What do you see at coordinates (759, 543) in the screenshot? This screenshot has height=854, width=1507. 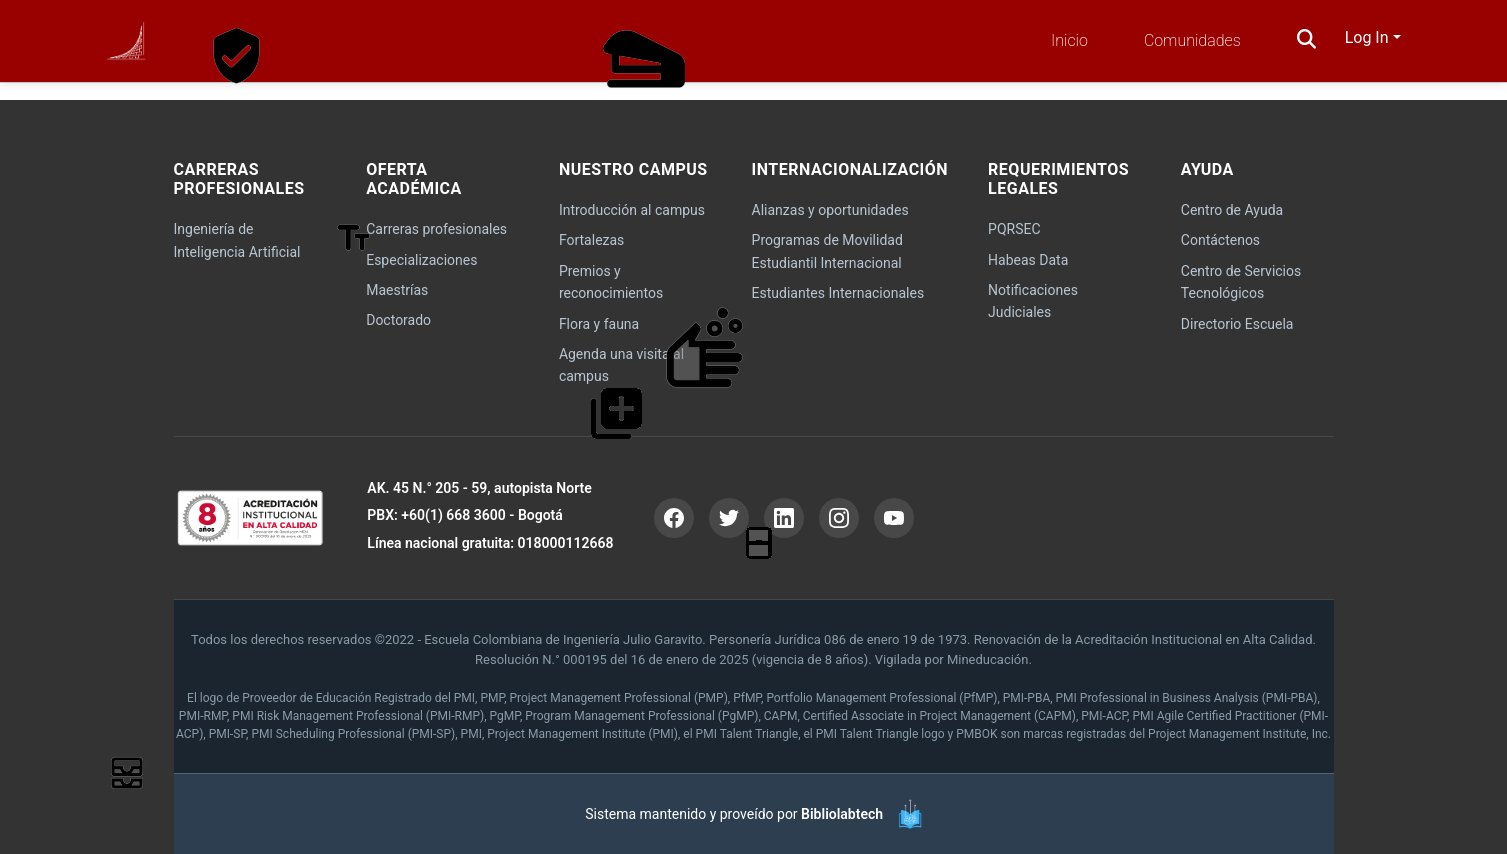 I see `view window sensor status` at bounding box center [759, 543].